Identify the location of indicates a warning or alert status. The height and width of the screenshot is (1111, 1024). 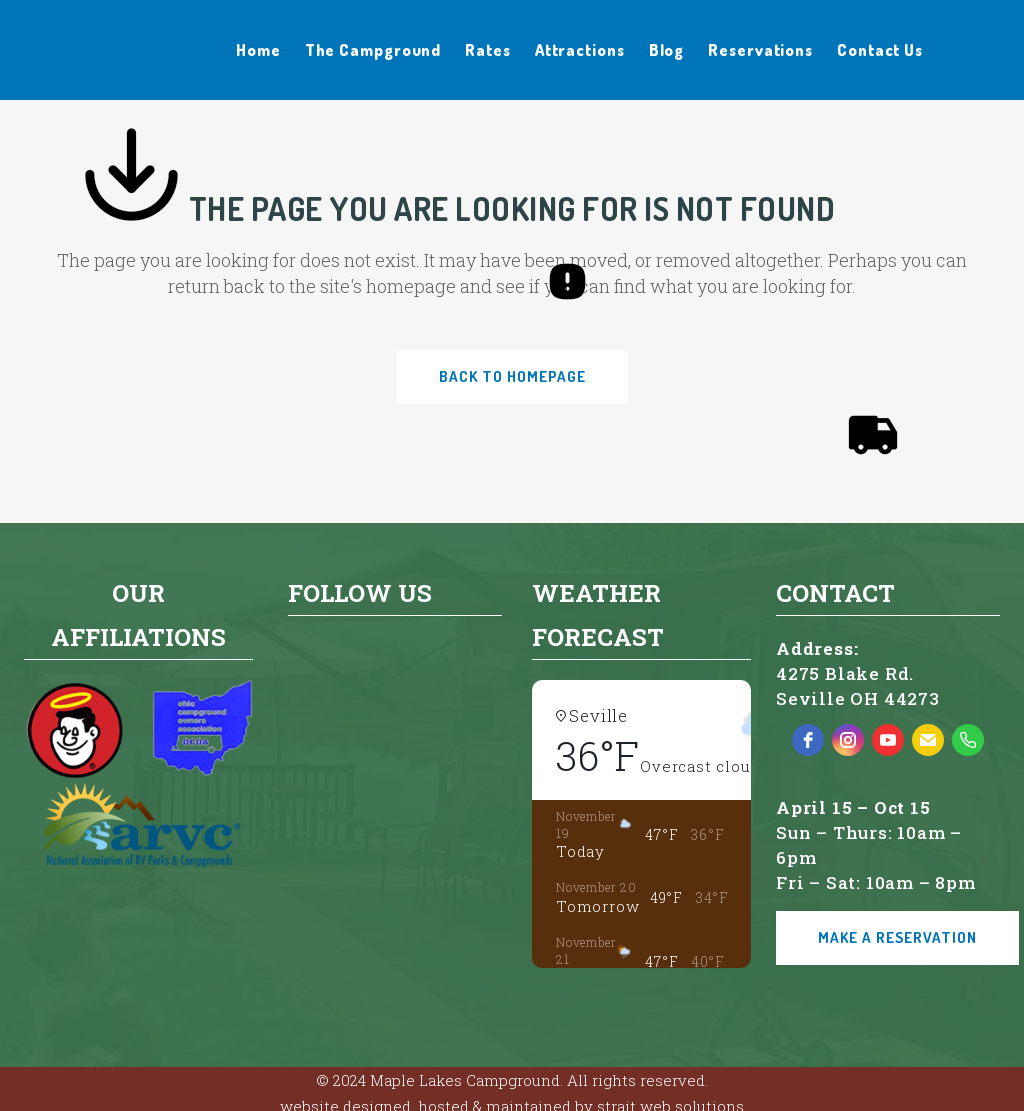
(567, 281).